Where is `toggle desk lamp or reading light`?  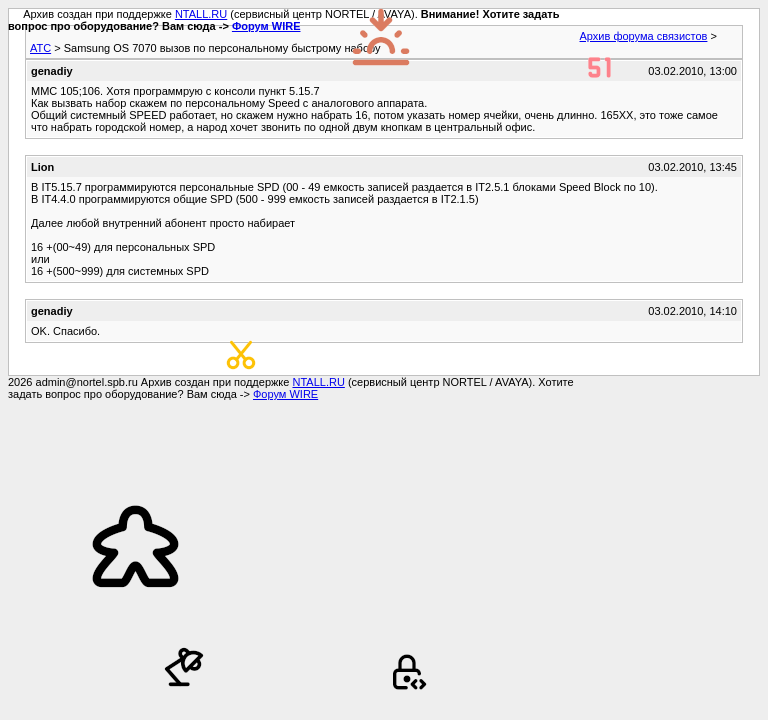 toggle desk lamp or reading light is located at coordinates (184, 667).